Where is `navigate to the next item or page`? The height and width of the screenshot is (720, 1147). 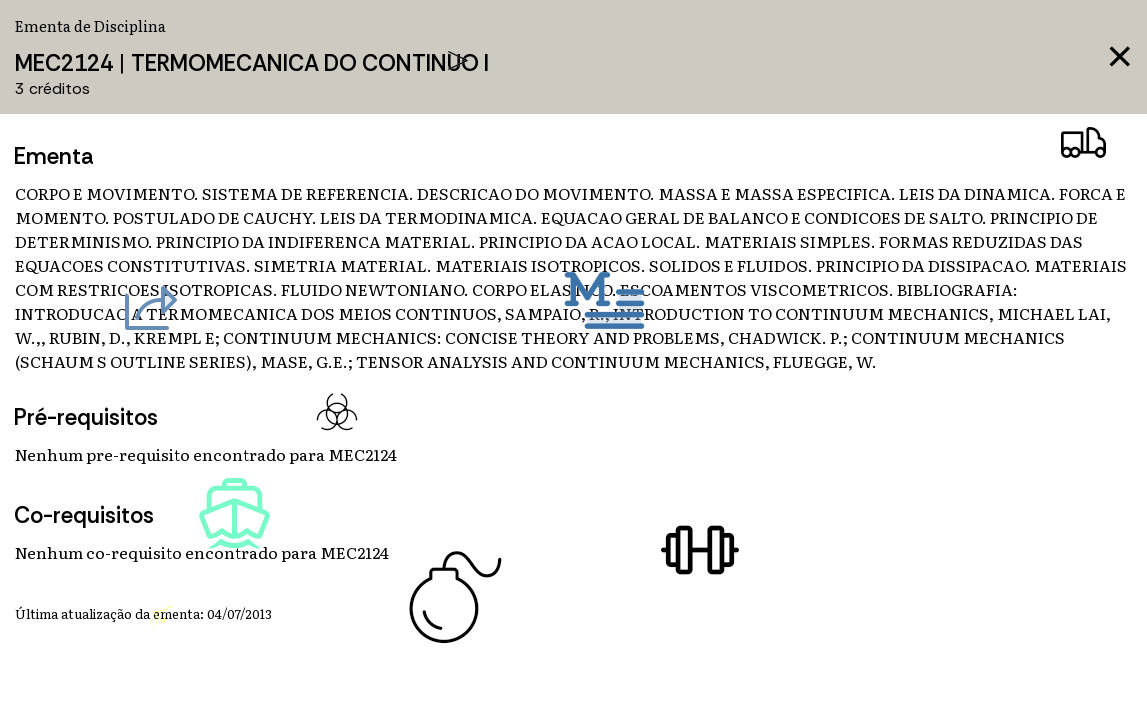
navigate to the next item or page is located at coordinates (456, 60).